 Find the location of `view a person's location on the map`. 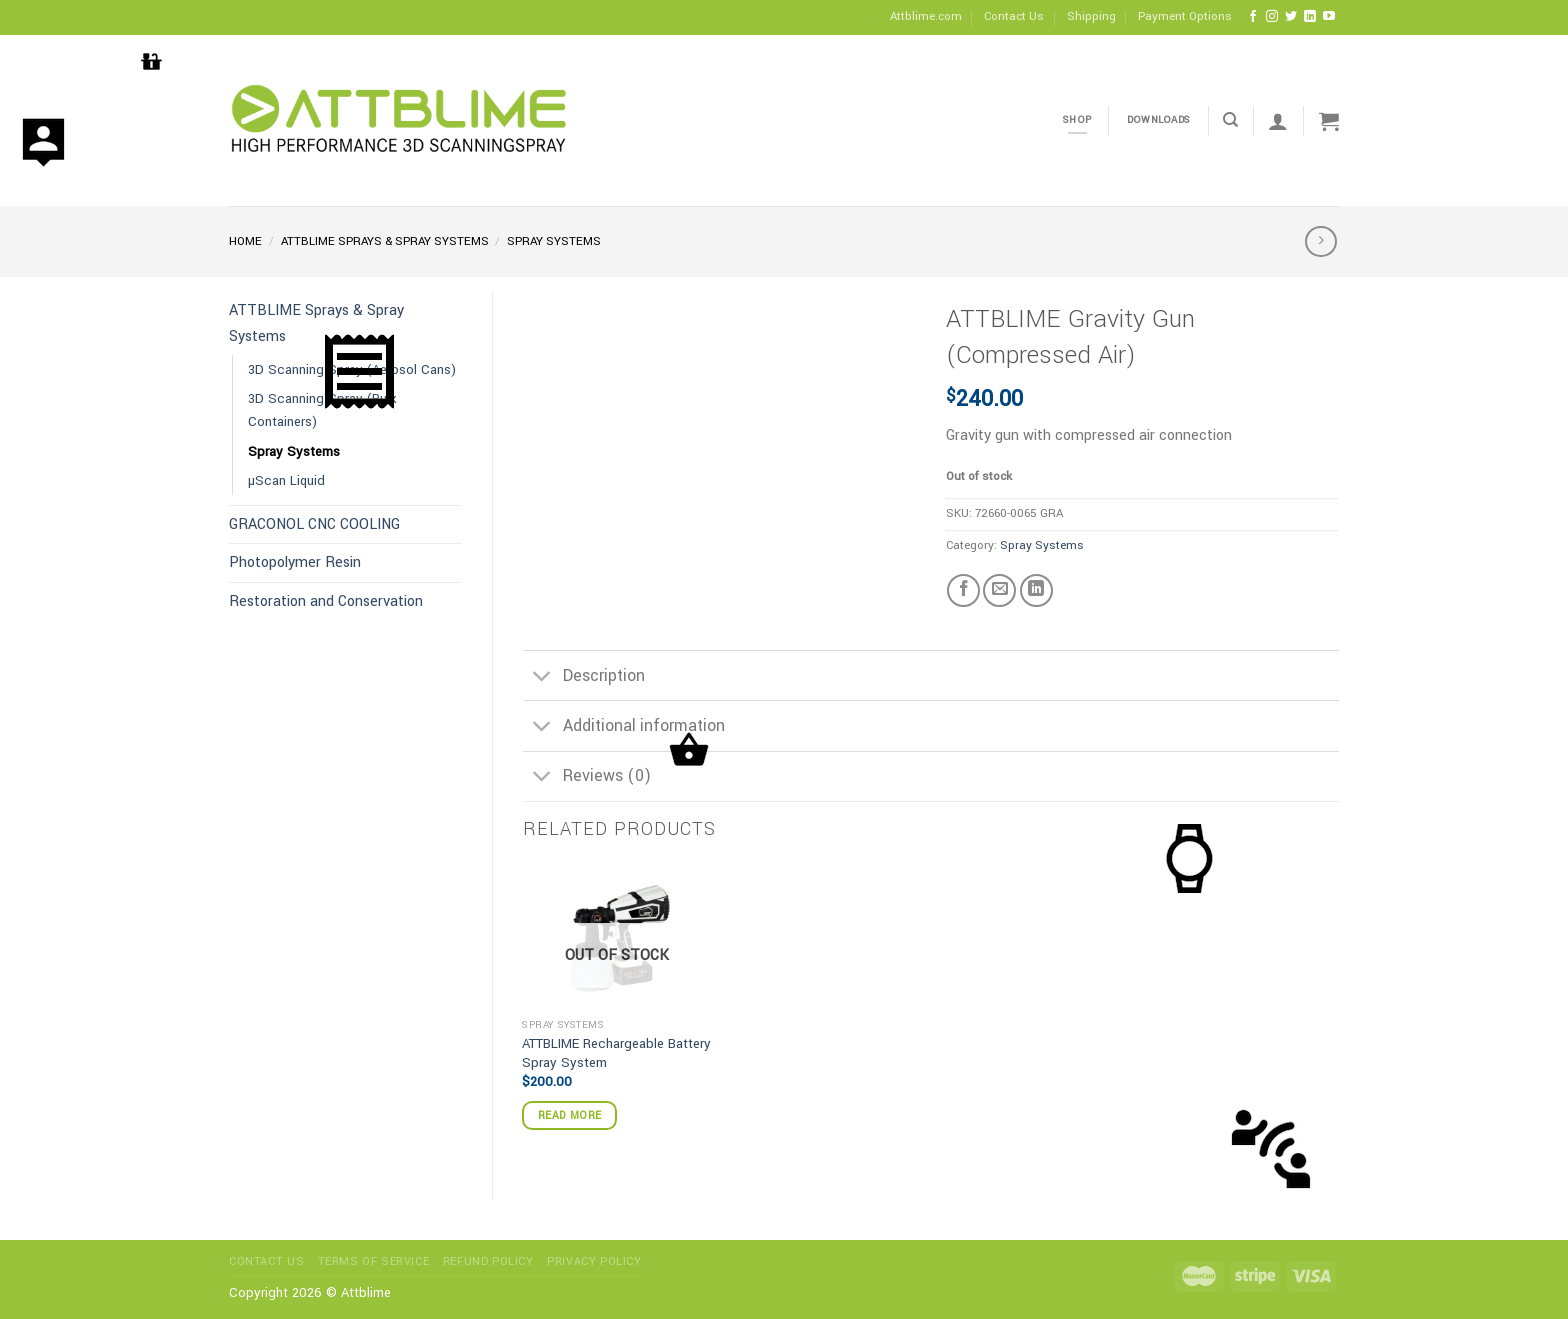

view a person's location on the map is located at coordinates (43, 141).